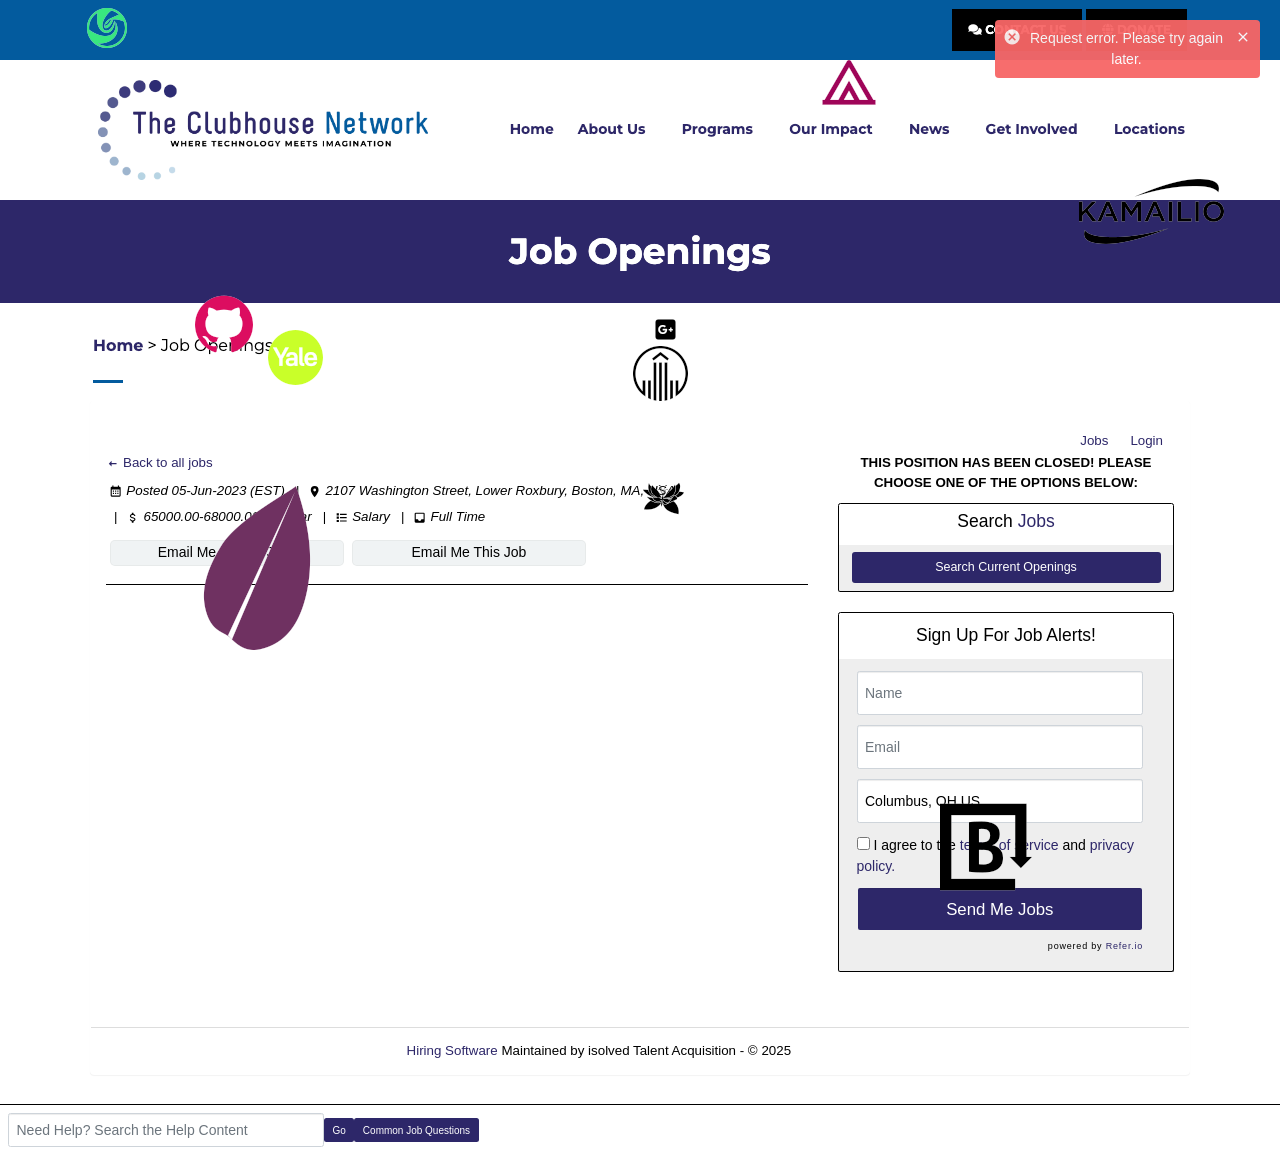  Describe the element at coordinates (986, 847) in the screenshot. I see `open brandfolder digital asset management` at that location.